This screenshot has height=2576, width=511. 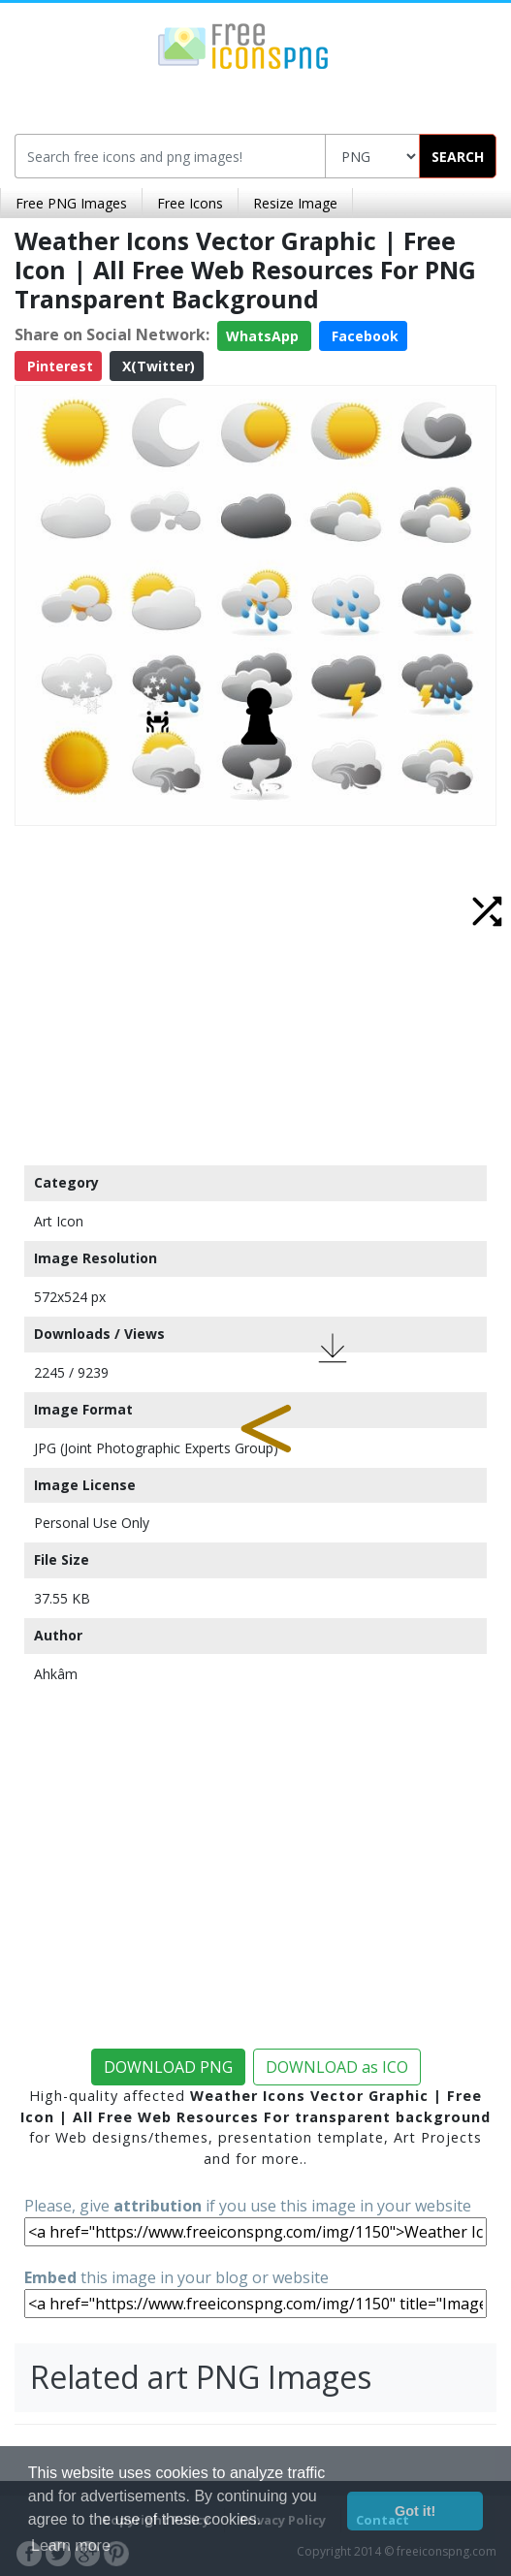 I want to click on go back to the previous screen, so click(x=267, y=1428).